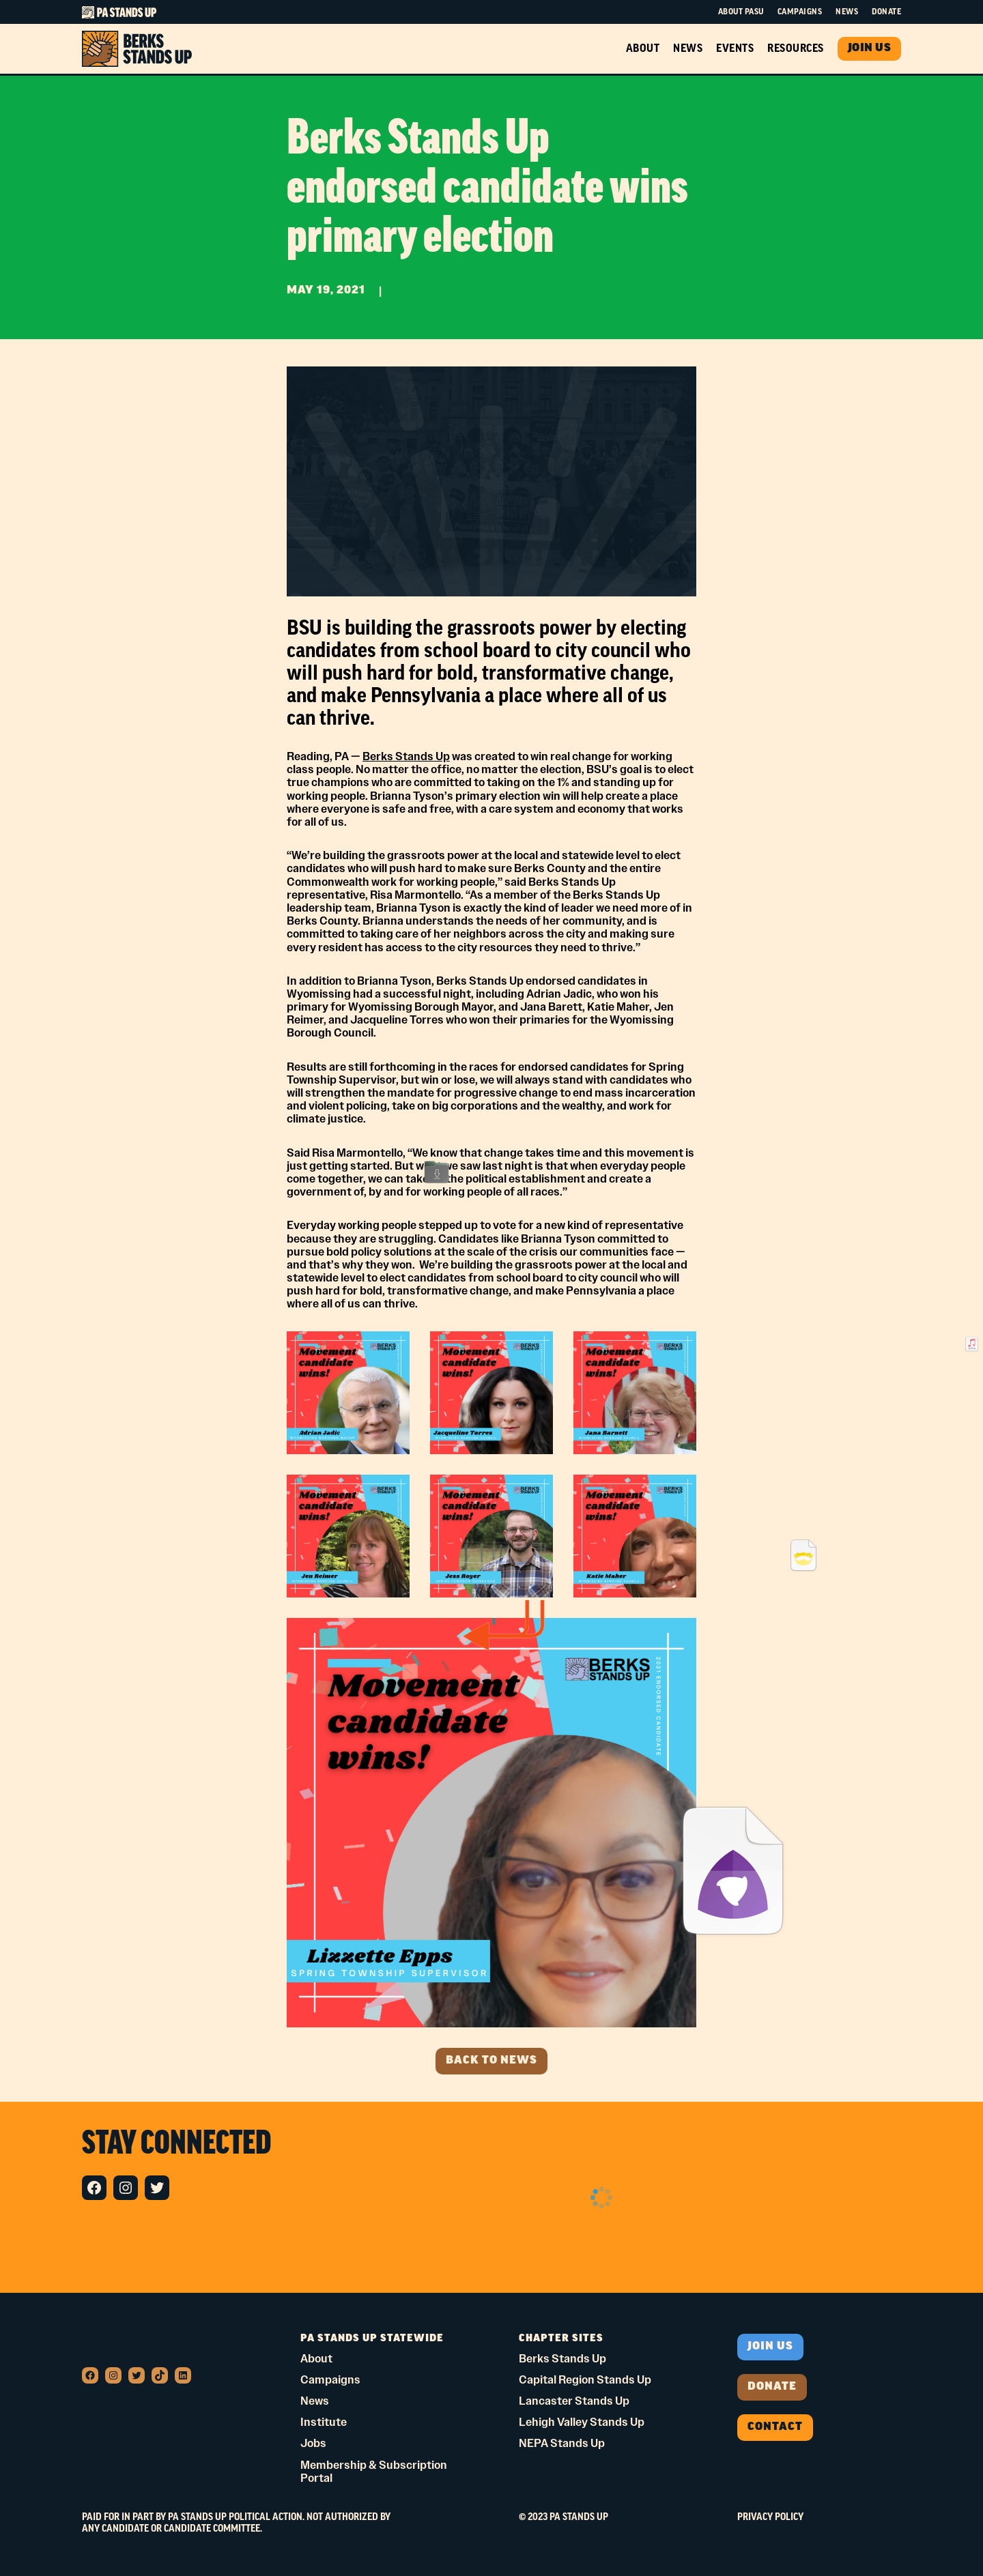 The height and width of the screenshot is (2576, 983). What do you see at coordinates (732, 1870) in the screenshot?
I see `meson build system configuration file` at bounding box center [732, 1870].